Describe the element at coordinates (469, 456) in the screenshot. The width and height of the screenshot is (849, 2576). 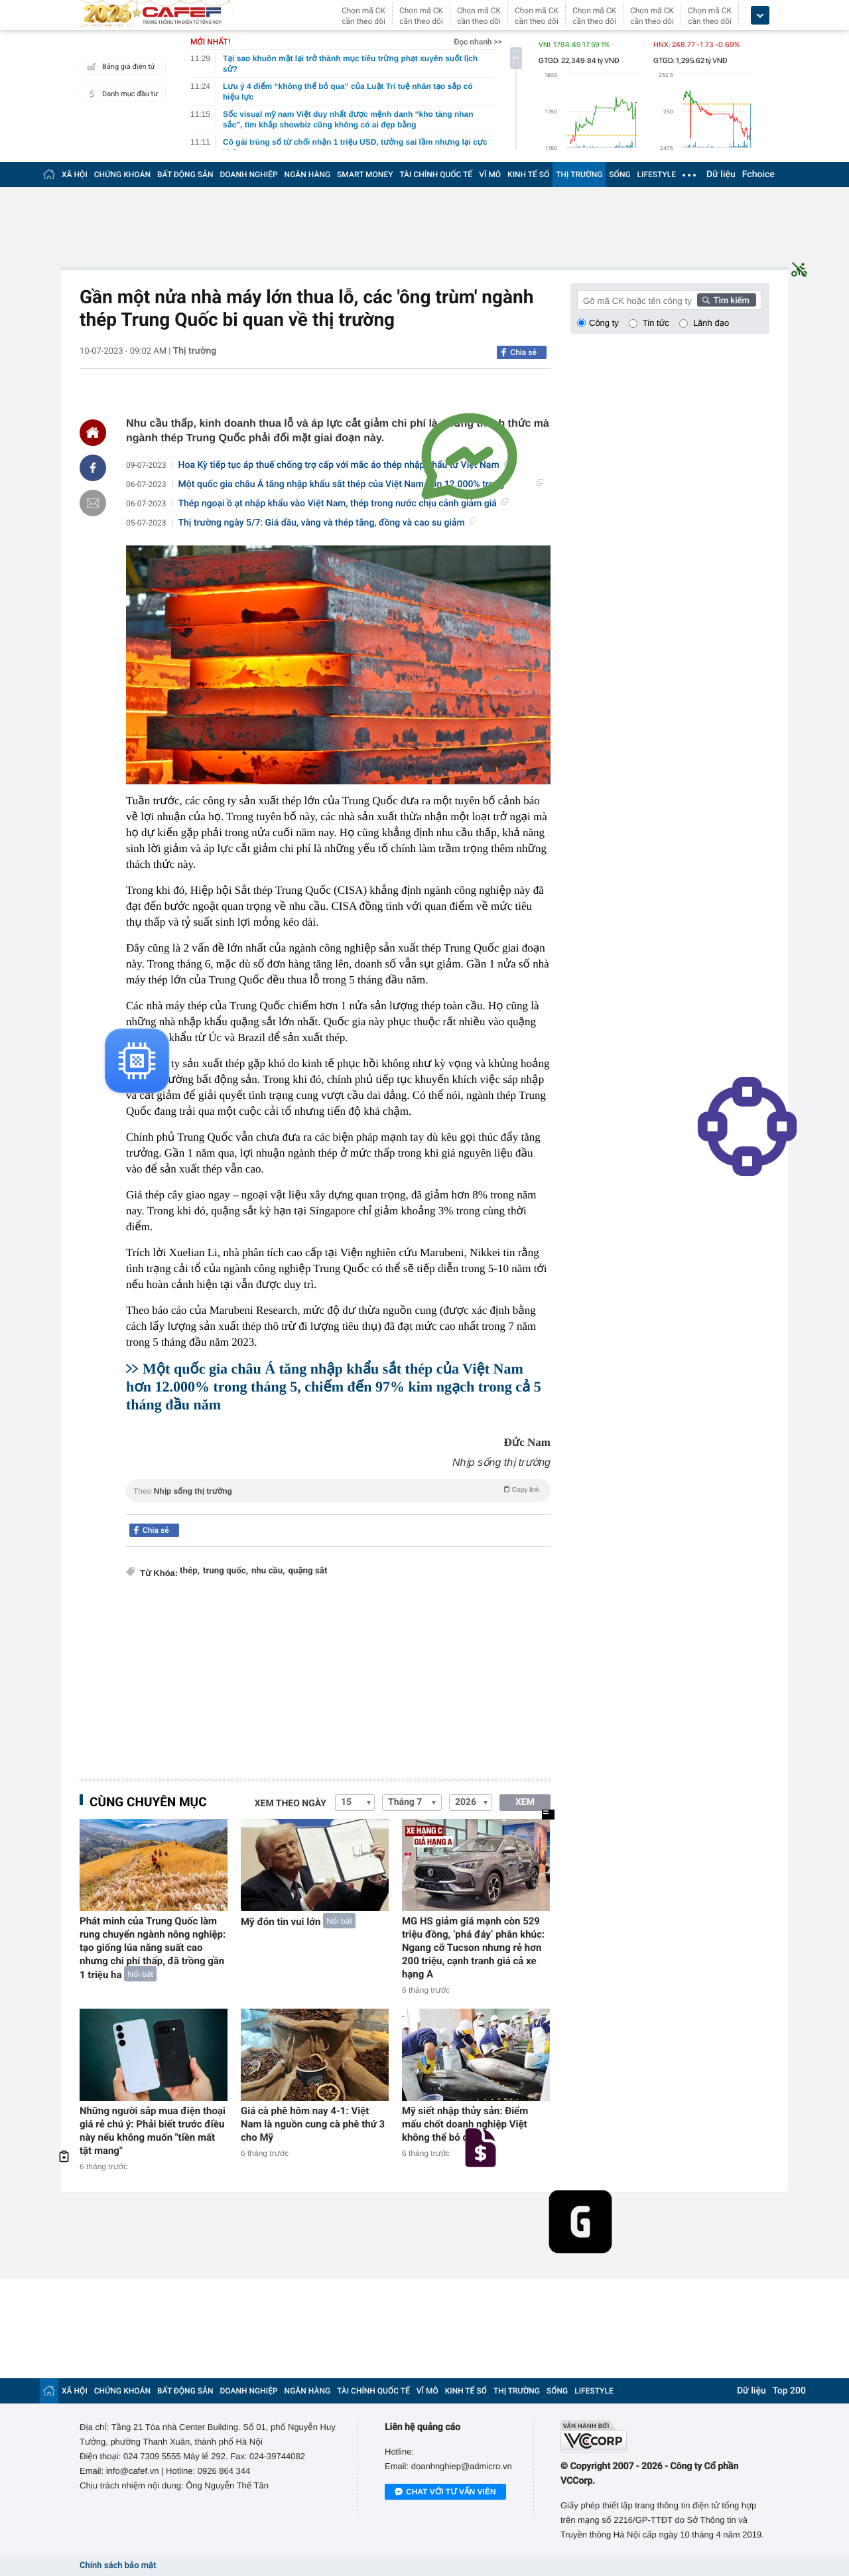
I see `open Facebook Messenger` at that location.